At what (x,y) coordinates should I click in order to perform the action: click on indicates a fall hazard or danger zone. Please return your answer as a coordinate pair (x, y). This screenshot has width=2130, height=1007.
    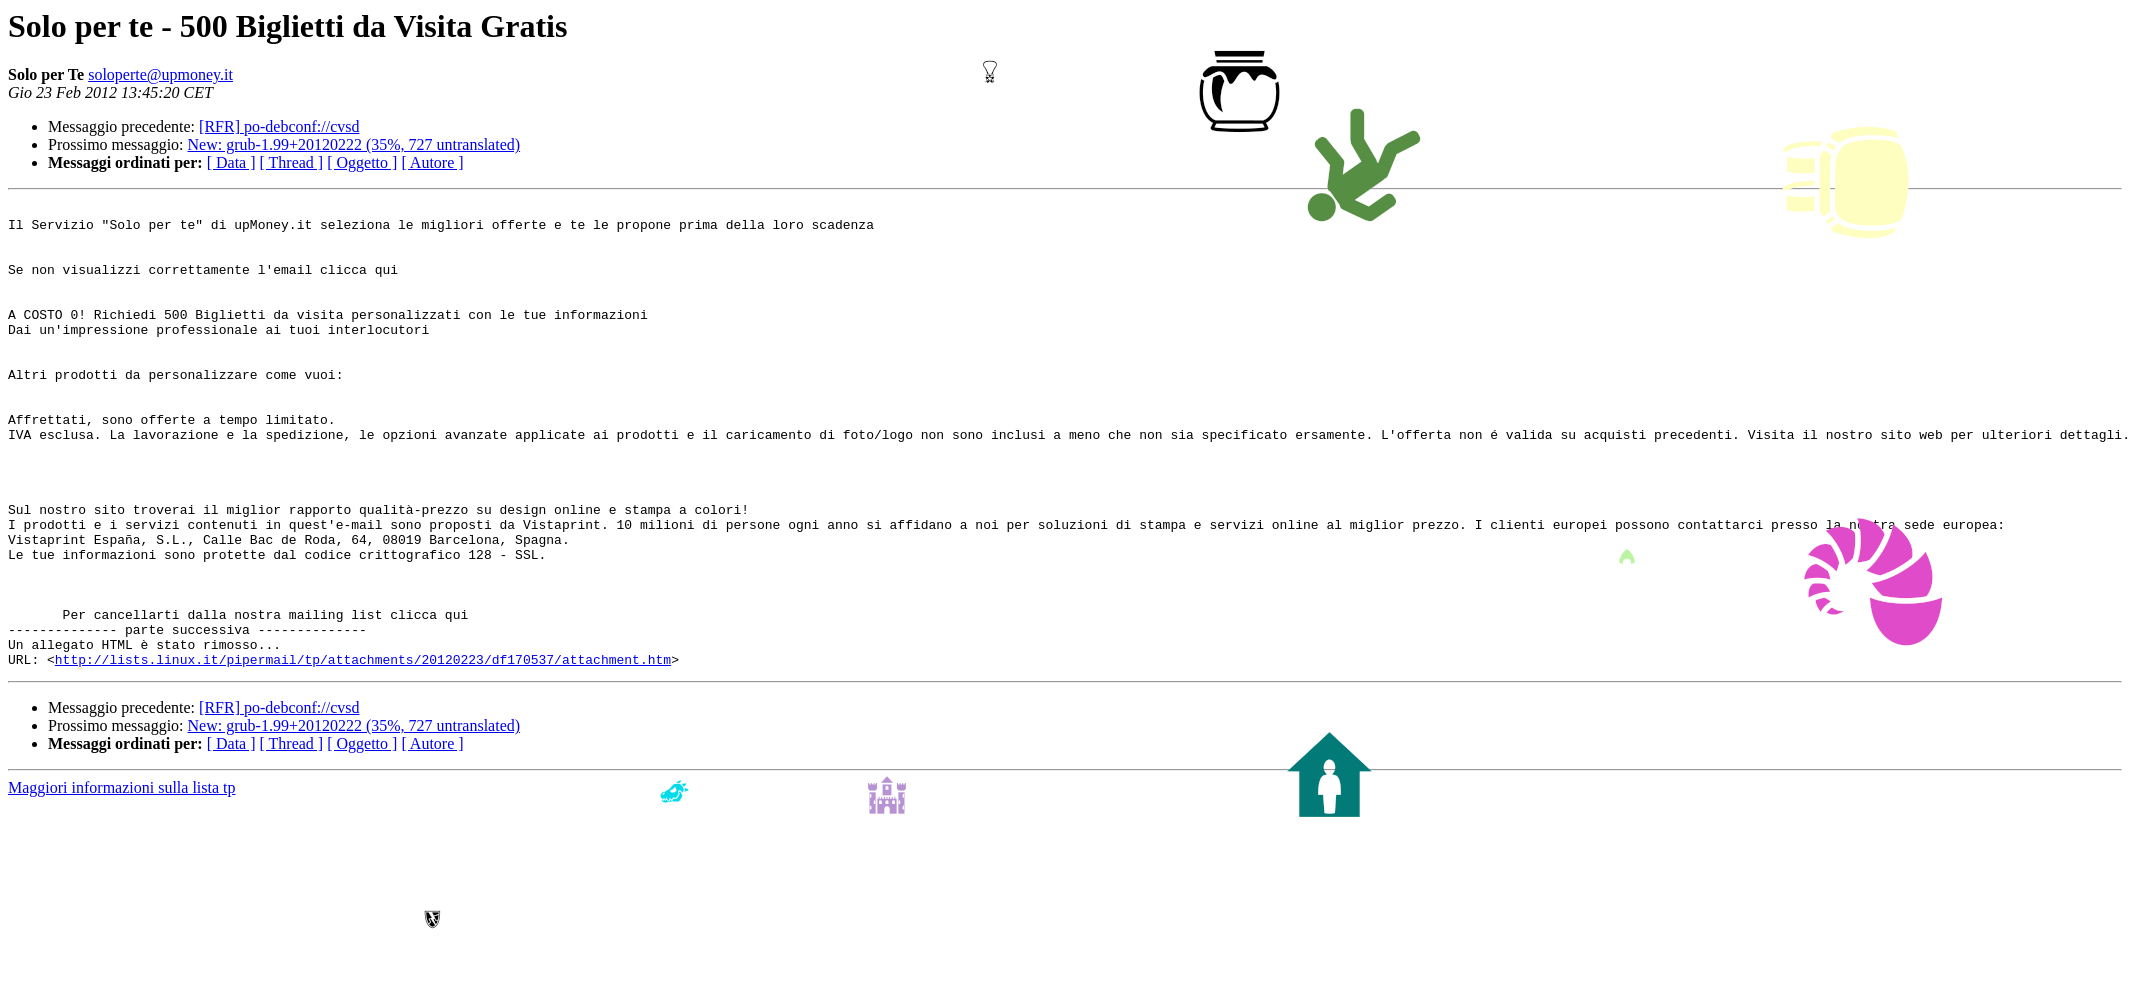
    Looking at the image, I should click on (1364, 165).